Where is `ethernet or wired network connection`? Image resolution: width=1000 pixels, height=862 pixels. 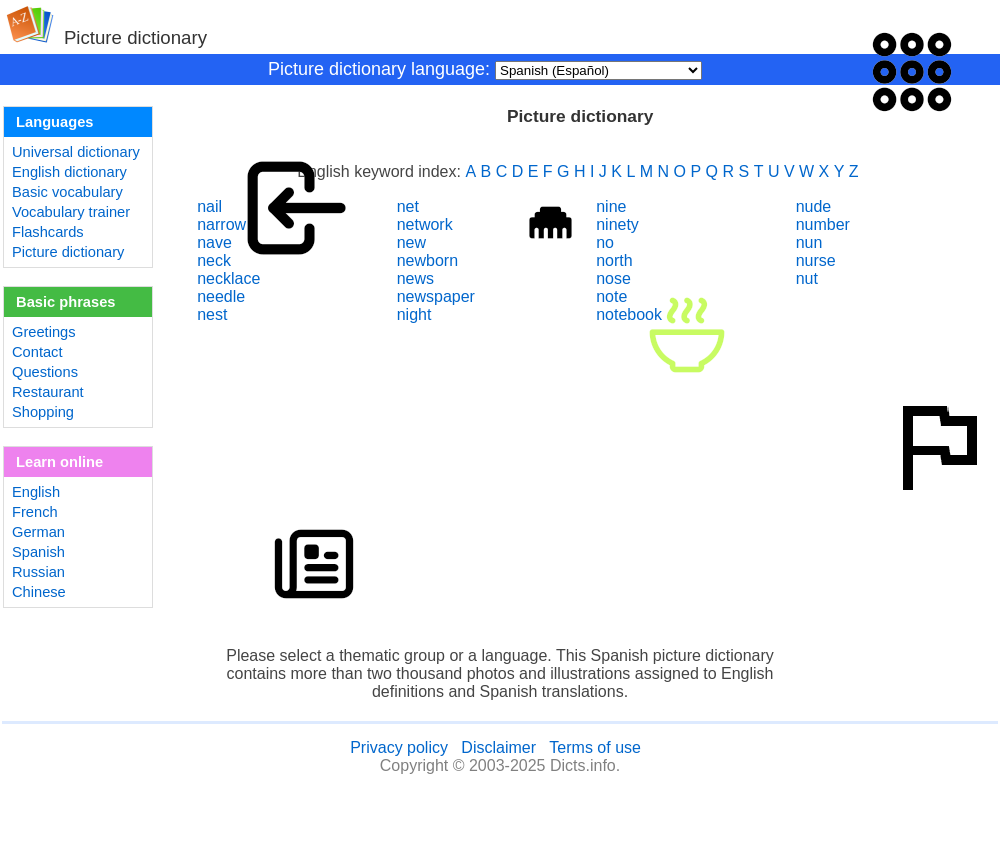 ethernet or wired network connection is located at coordinates (550, 222).